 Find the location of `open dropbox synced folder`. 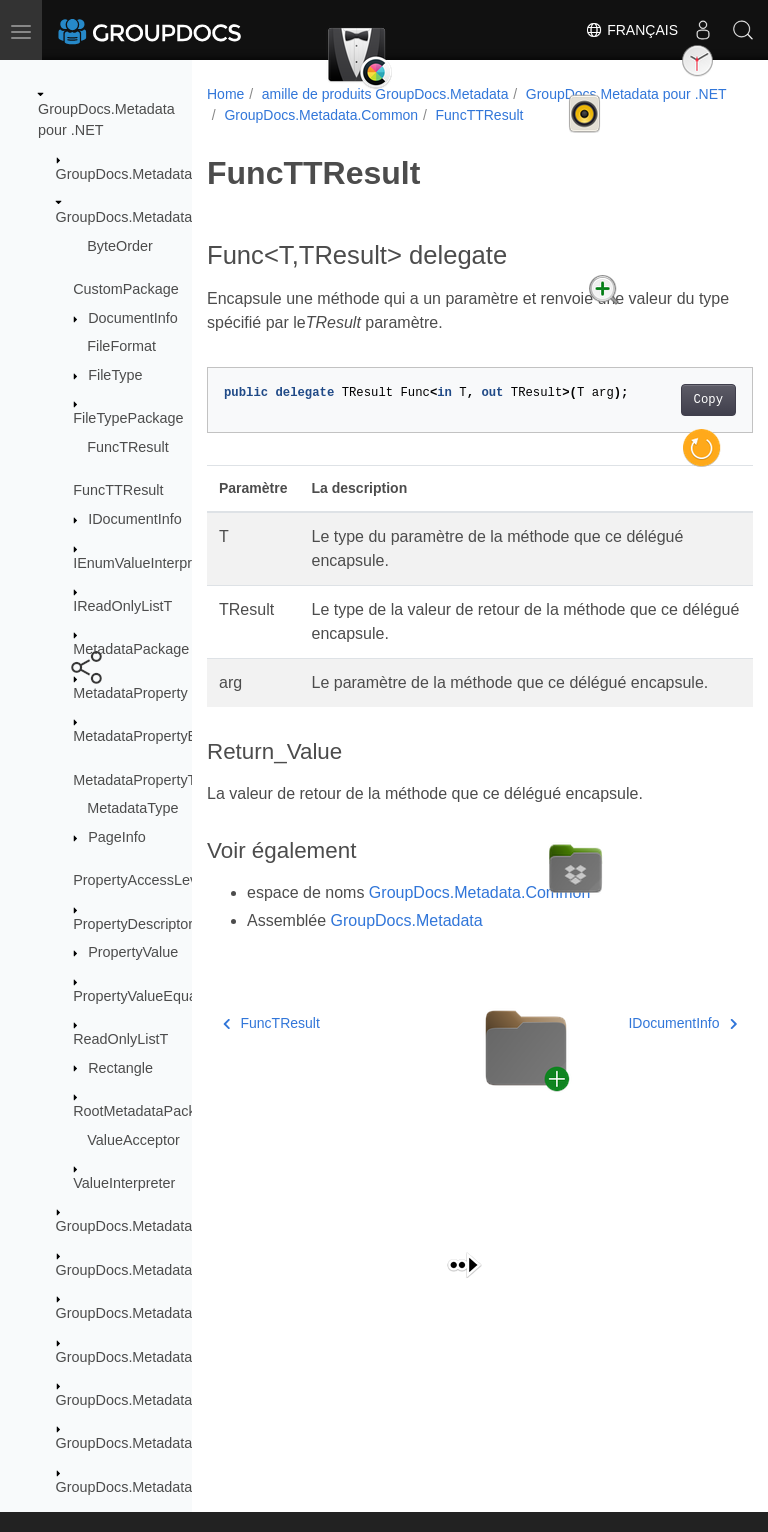

open dropbox synced folder is located at coordinates (575, 868).